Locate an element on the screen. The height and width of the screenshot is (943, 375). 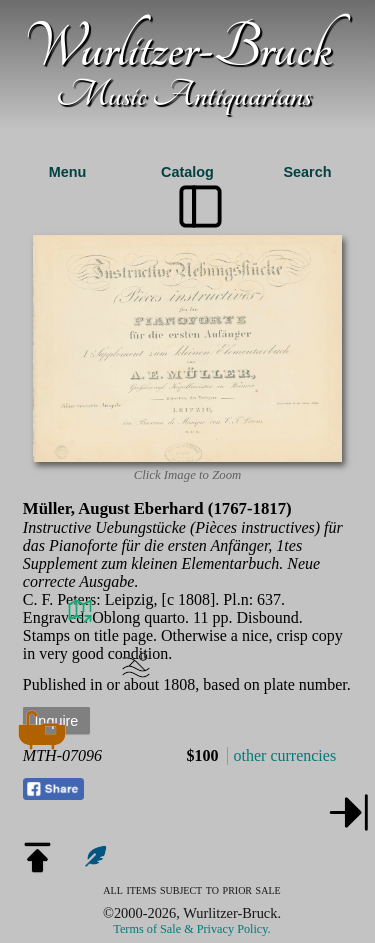
toggle the left sidebar panel is located at coordinates (200, 206).